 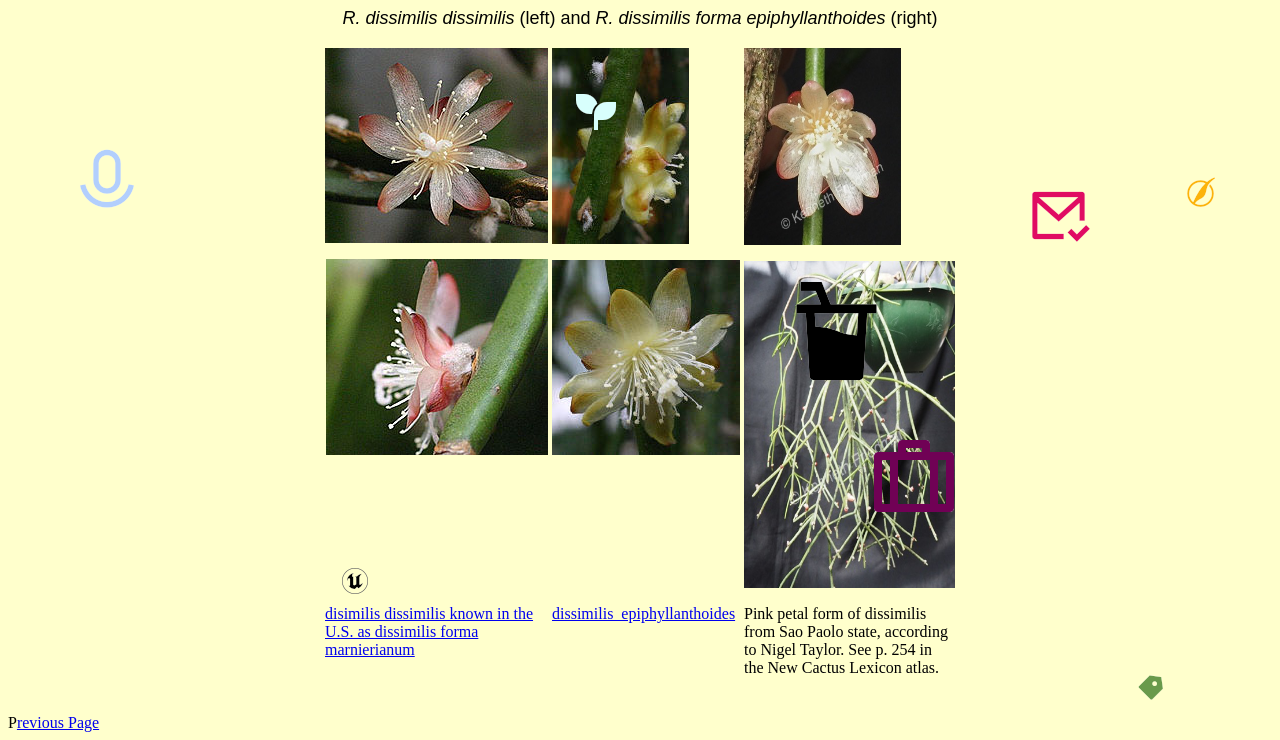 I want to click on unreal engine logo, so click(x=355, y=581).